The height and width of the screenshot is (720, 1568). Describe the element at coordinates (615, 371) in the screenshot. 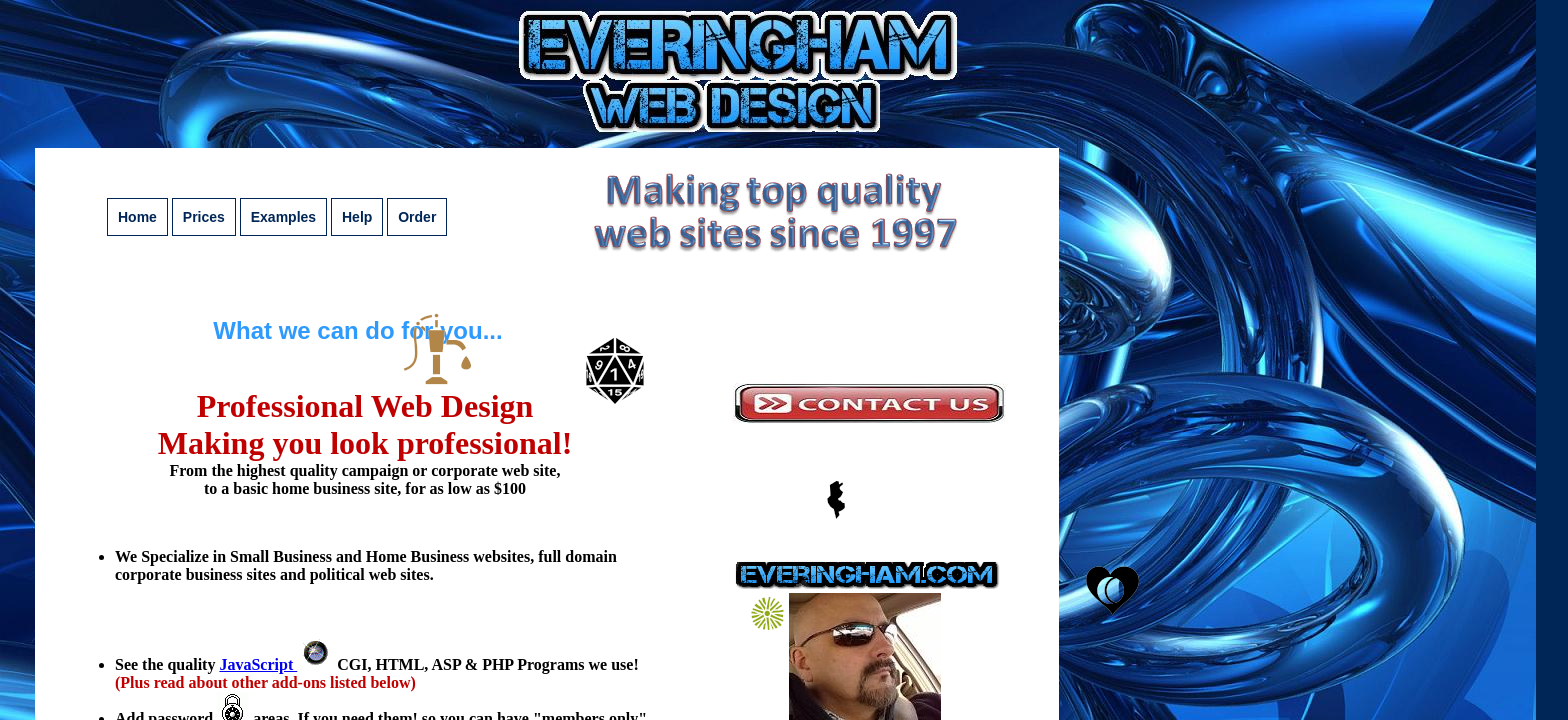

I see `roll a d20 die` at that location.